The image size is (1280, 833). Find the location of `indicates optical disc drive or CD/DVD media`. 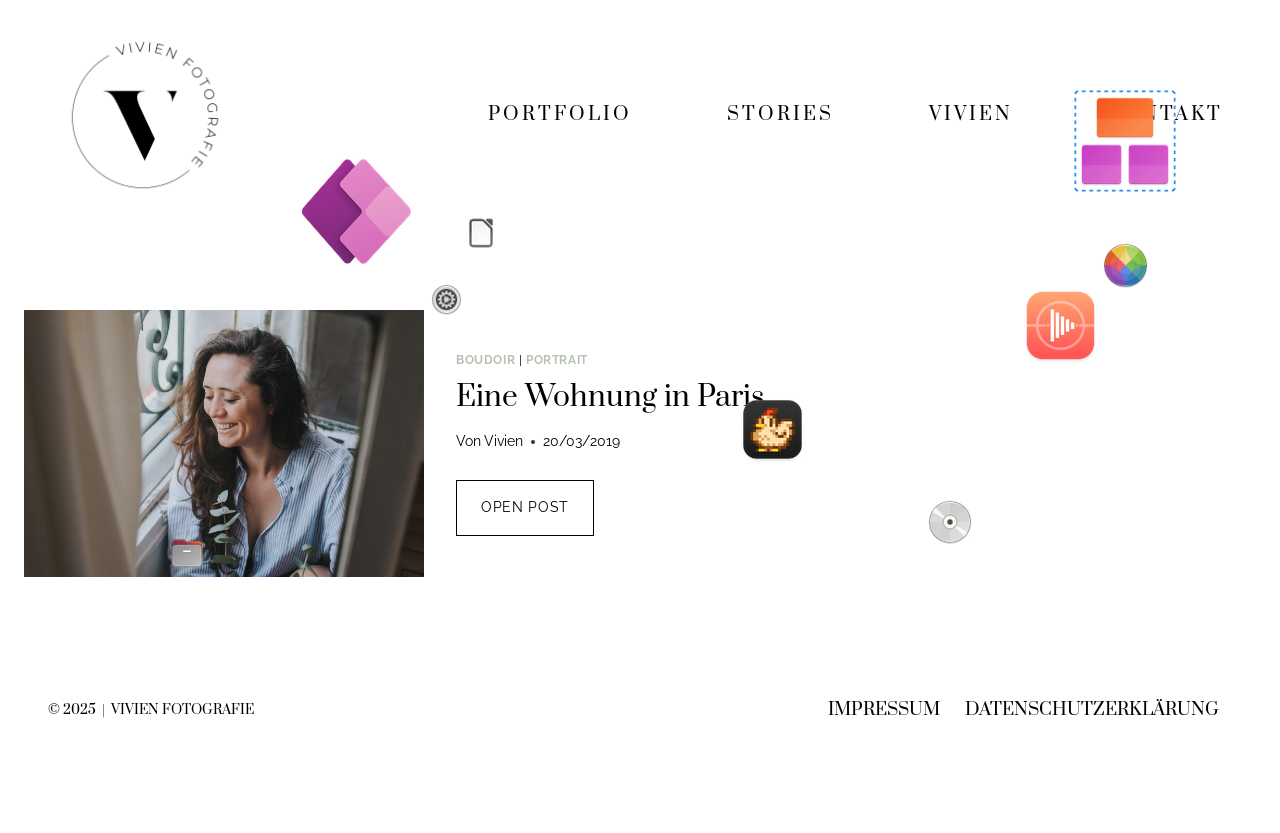

indicates optical disc drive or CD/DVD media is located at coordinates (950, 522).